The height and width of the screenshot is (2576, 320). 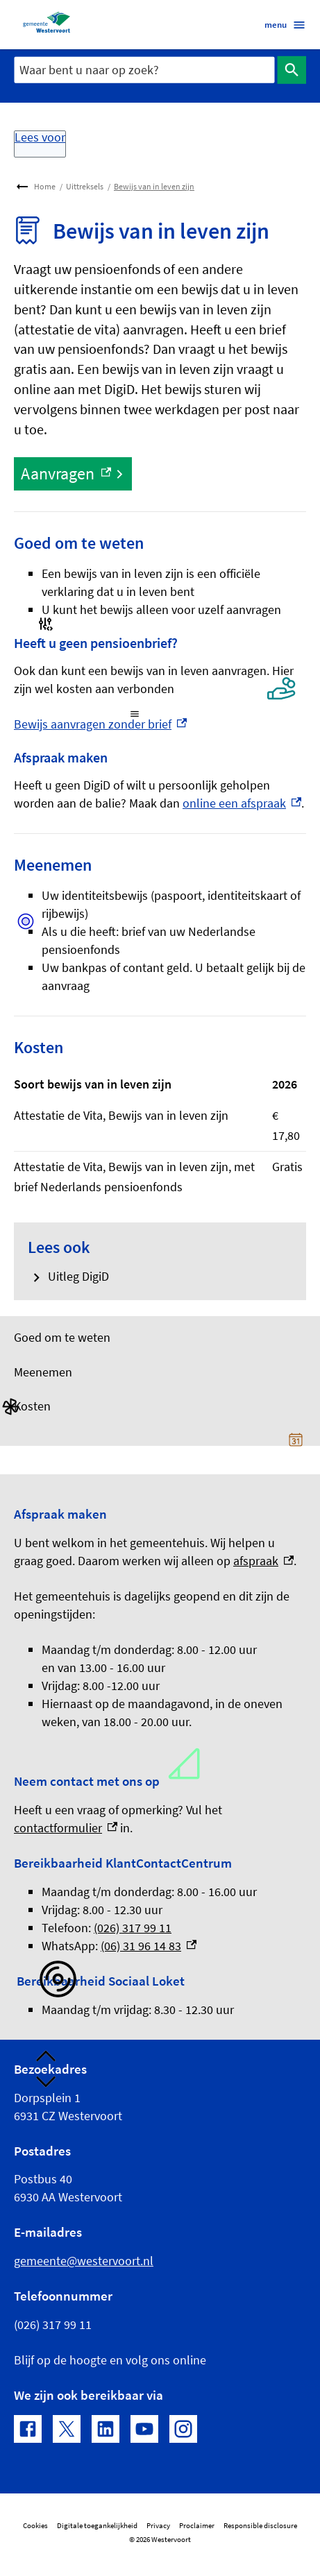 I want to click on make a payment or donation, so click(x=282, y=689).